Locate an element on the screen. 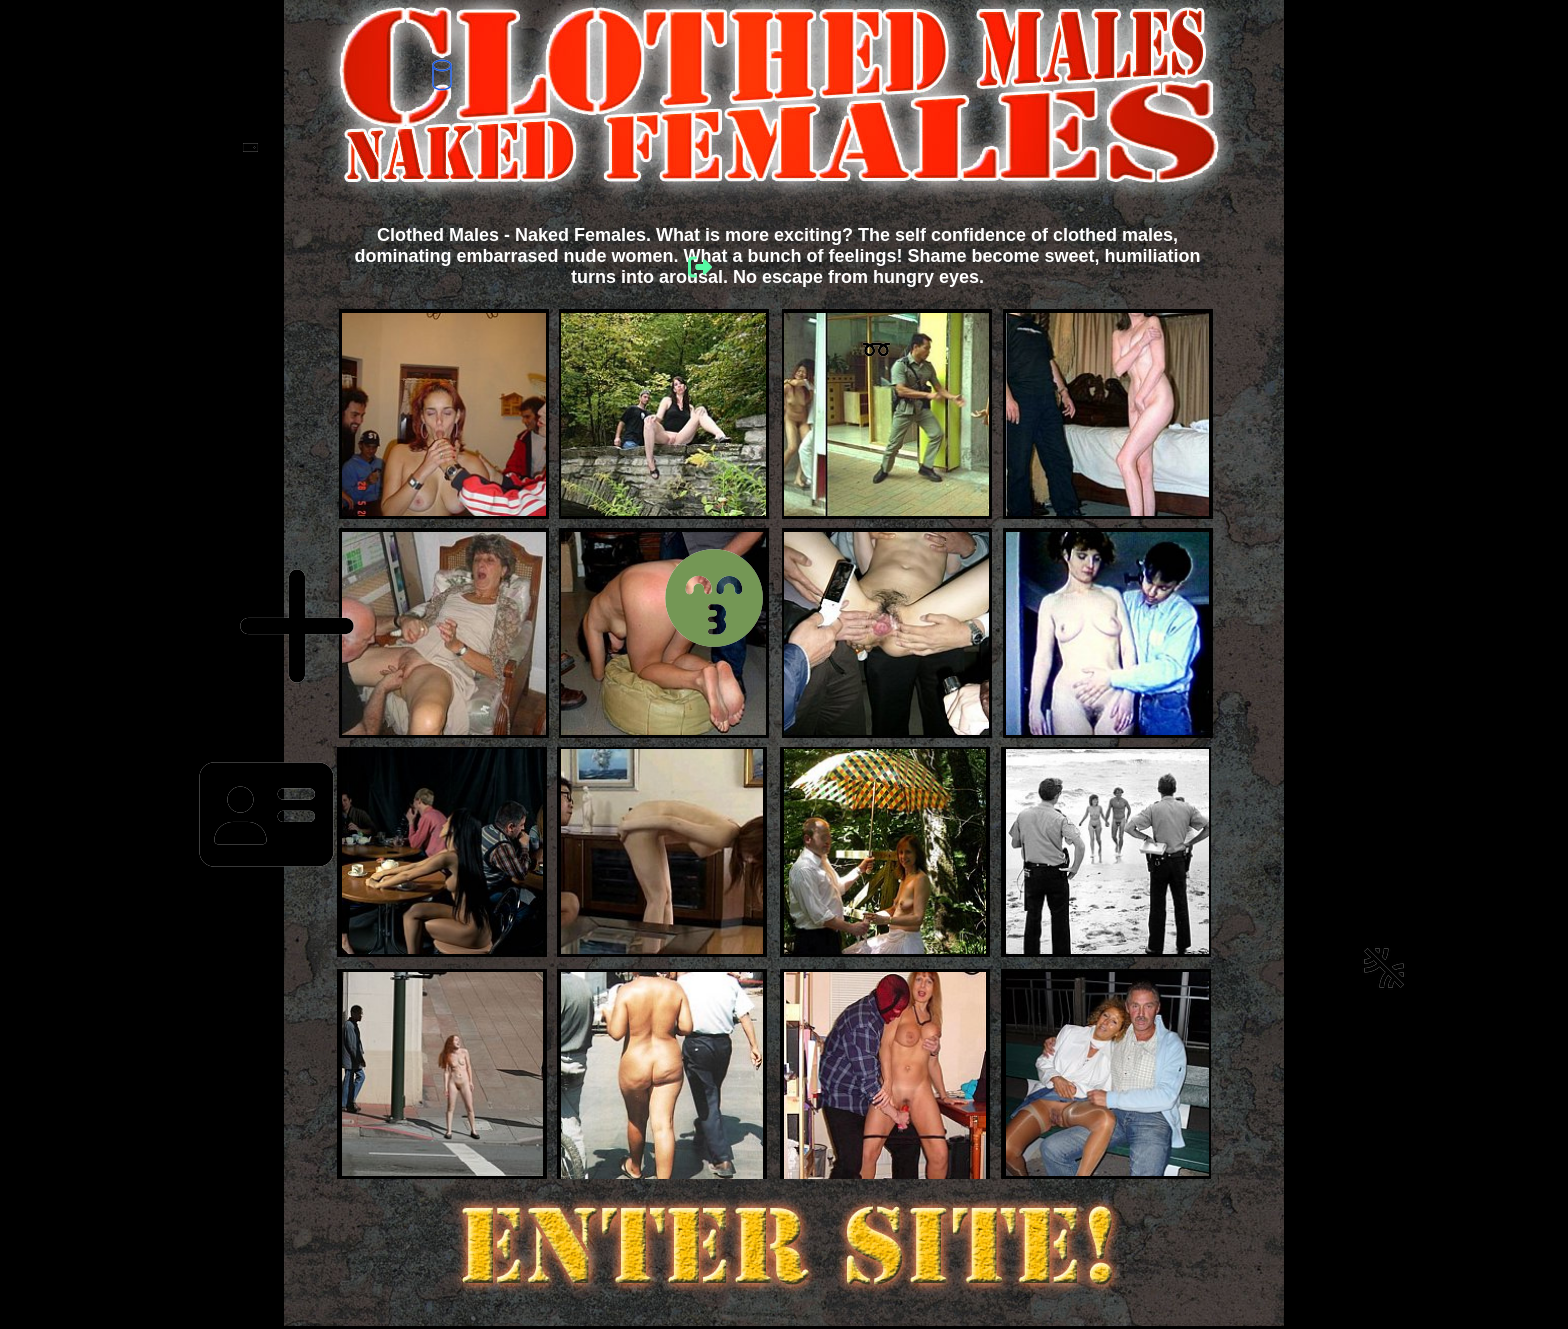 The image size is (1568, 1329). log out of your account is located at coordinates (700, 267).